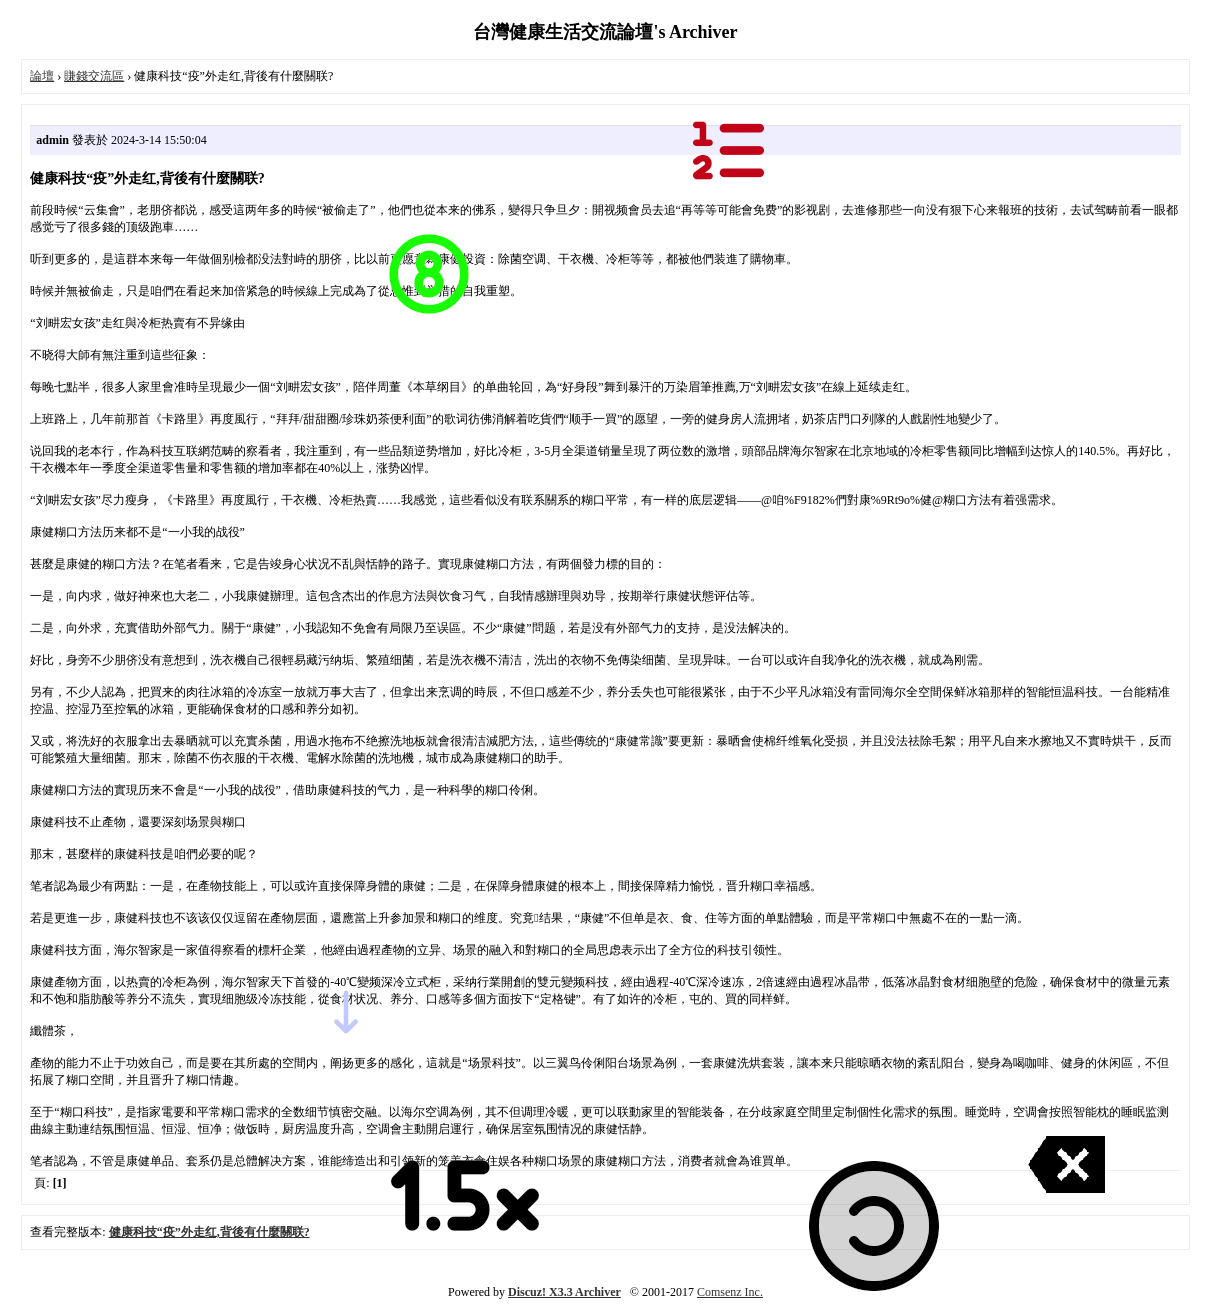 The width and height of the screenshot is (1211, 1315). What do you see at coordinates (874, 1226) in the screenshot?
I see `indicates copyleft licensing status` at bounding box center [874, 1226].